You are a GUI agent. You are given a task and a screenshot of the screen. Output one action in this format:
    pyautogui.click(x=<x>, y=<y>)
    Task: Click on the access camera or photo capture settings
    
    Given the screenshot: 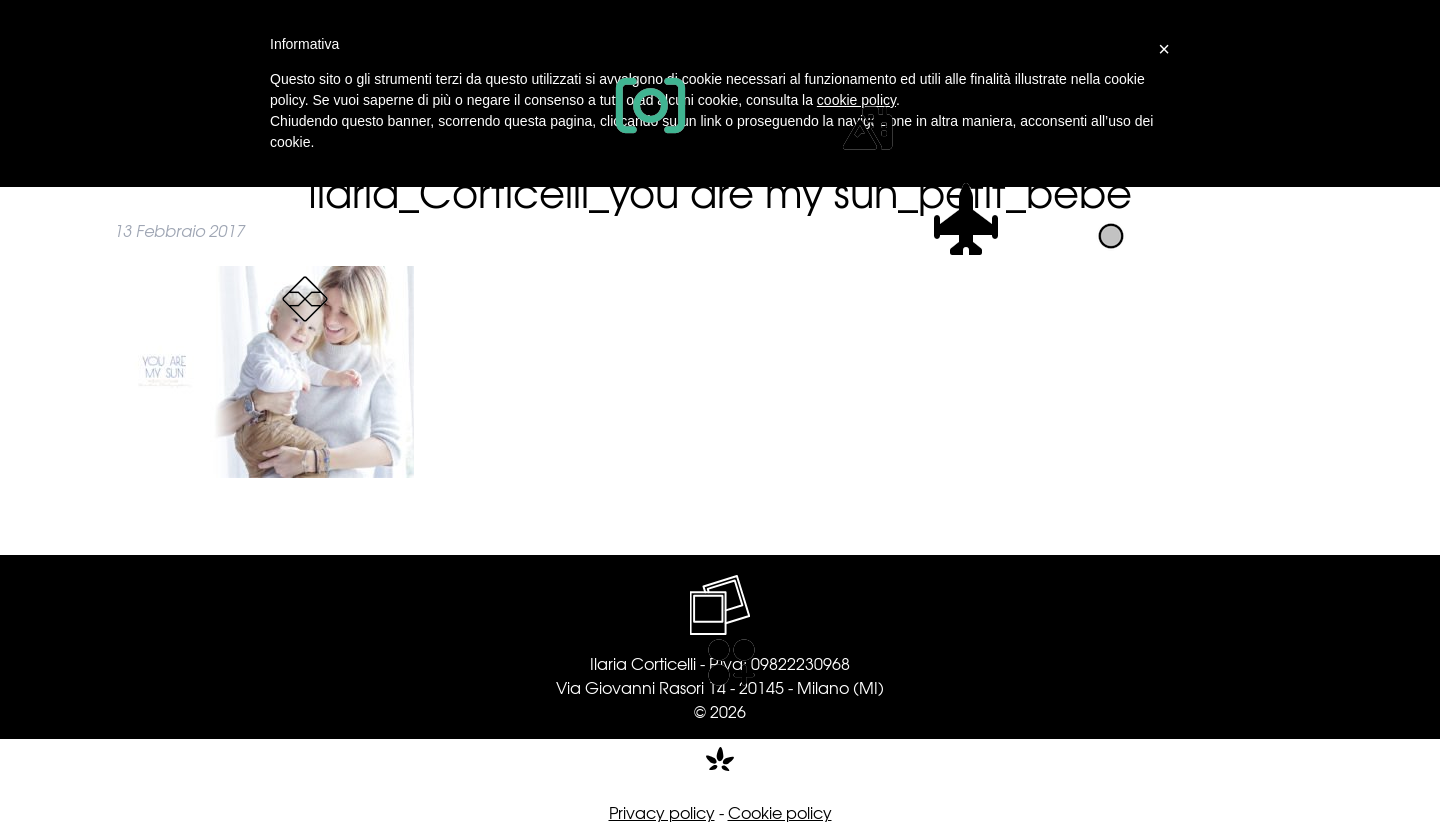 What is the action you would take?
    pyautogui.click(x=650, y=105)
    